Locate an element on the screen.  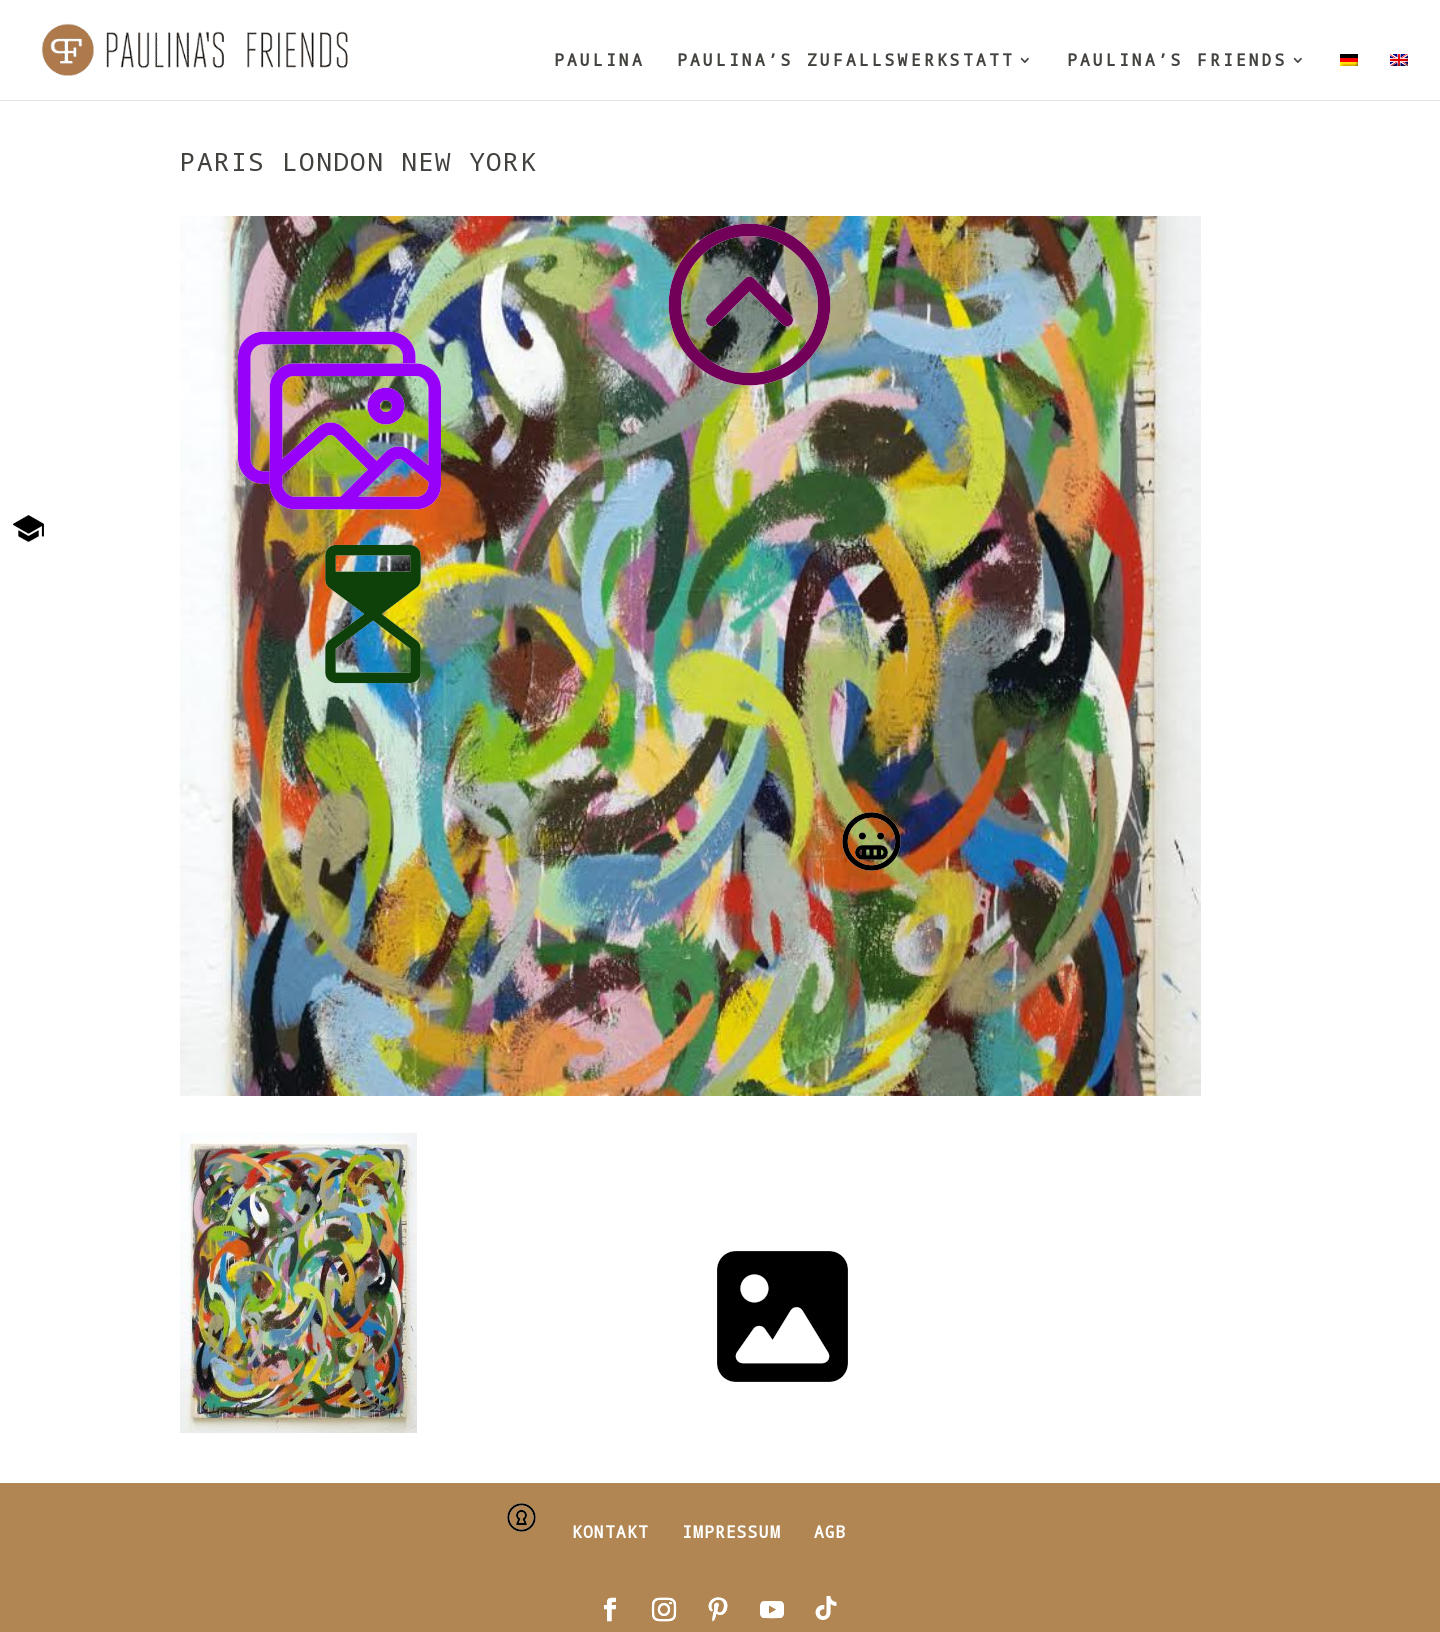
view photo gallery is located at coordinates (339, 420).